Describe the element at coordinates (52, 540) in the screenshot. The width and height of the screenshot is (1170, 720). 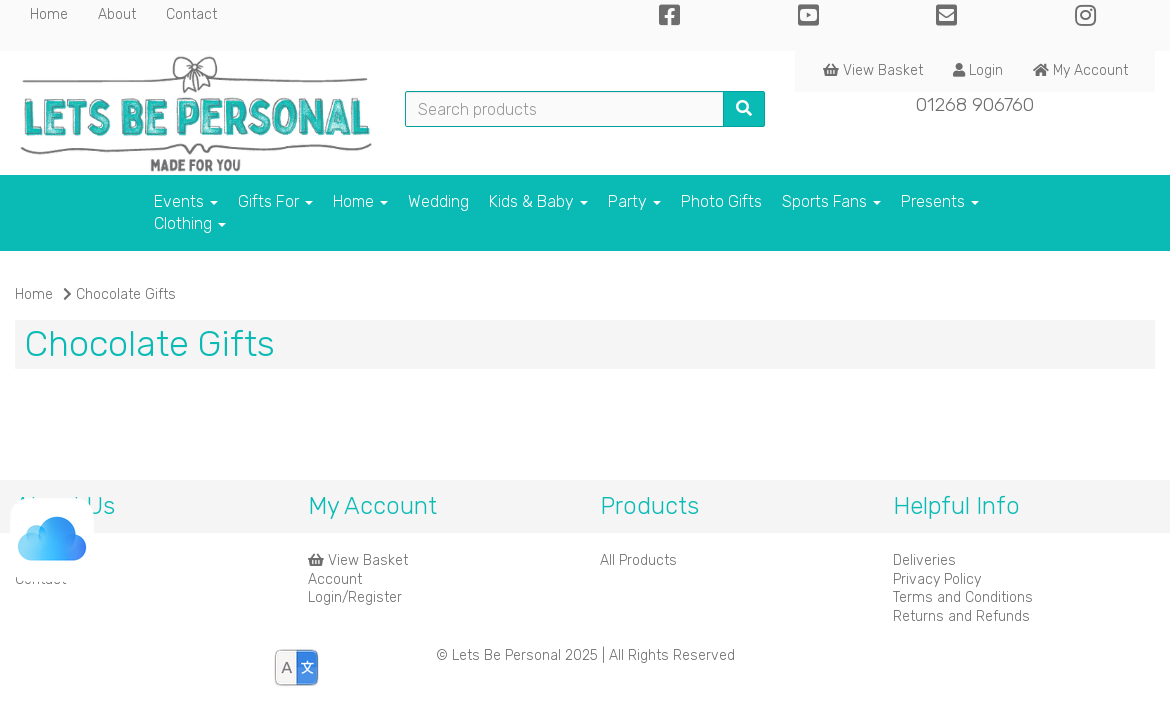
I see `open iCloud+ settings and subscription management` at that location.